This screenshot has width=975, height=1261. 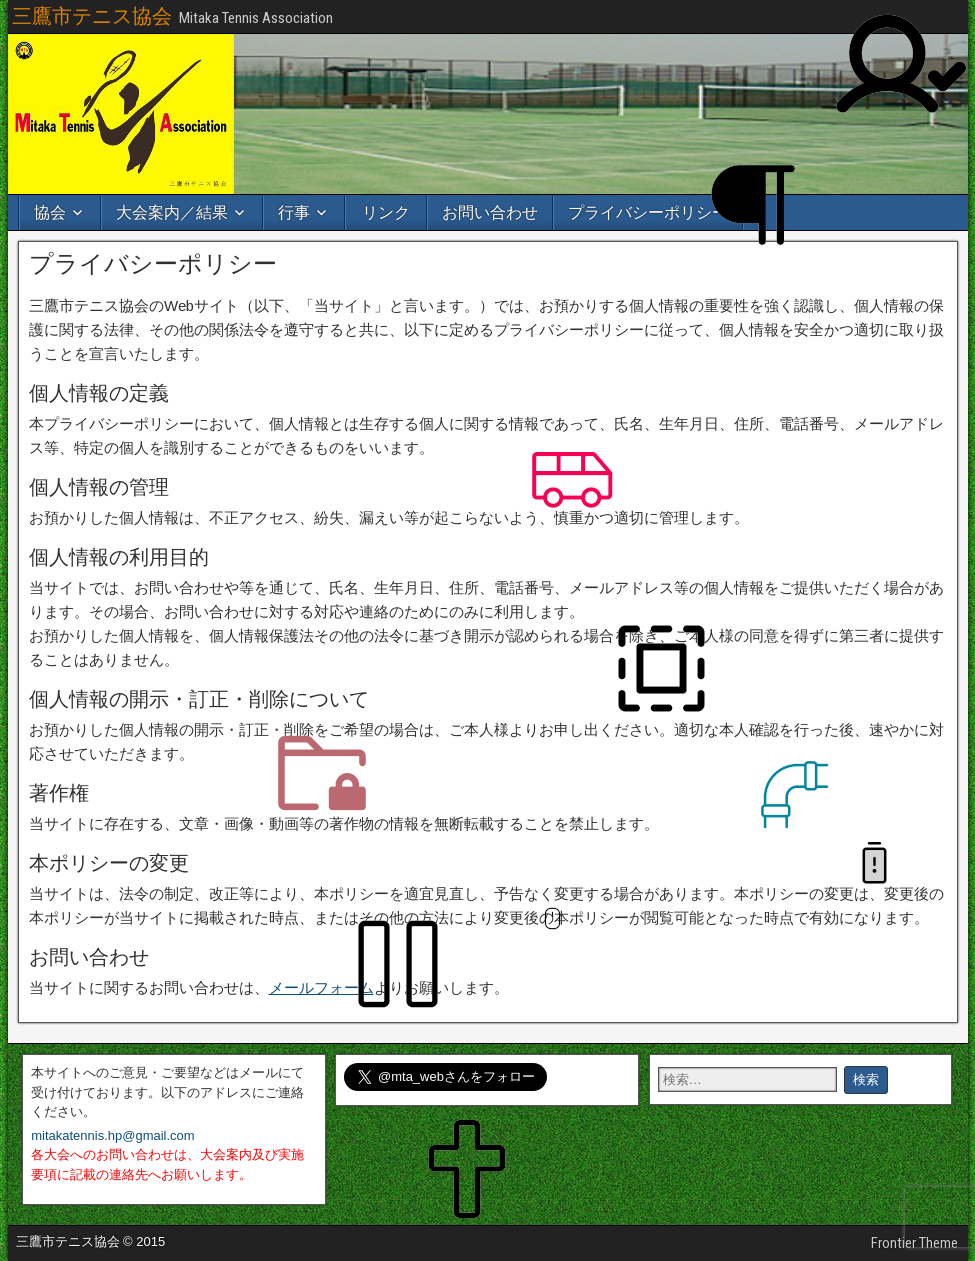 What do you see at coordinates (755, 205) in the screenshot?
I see `toggle paragraph formatting` at bounding box center [755, 205].